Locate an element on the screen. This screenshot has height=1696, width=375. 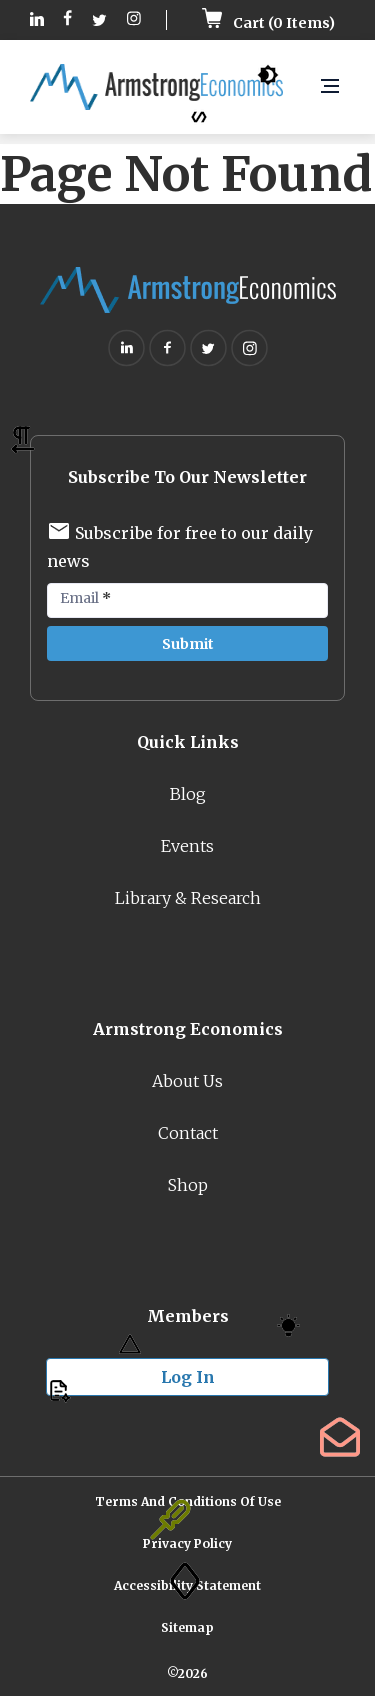
generate AI-powered text or document is located at coordinates (58, 1390).